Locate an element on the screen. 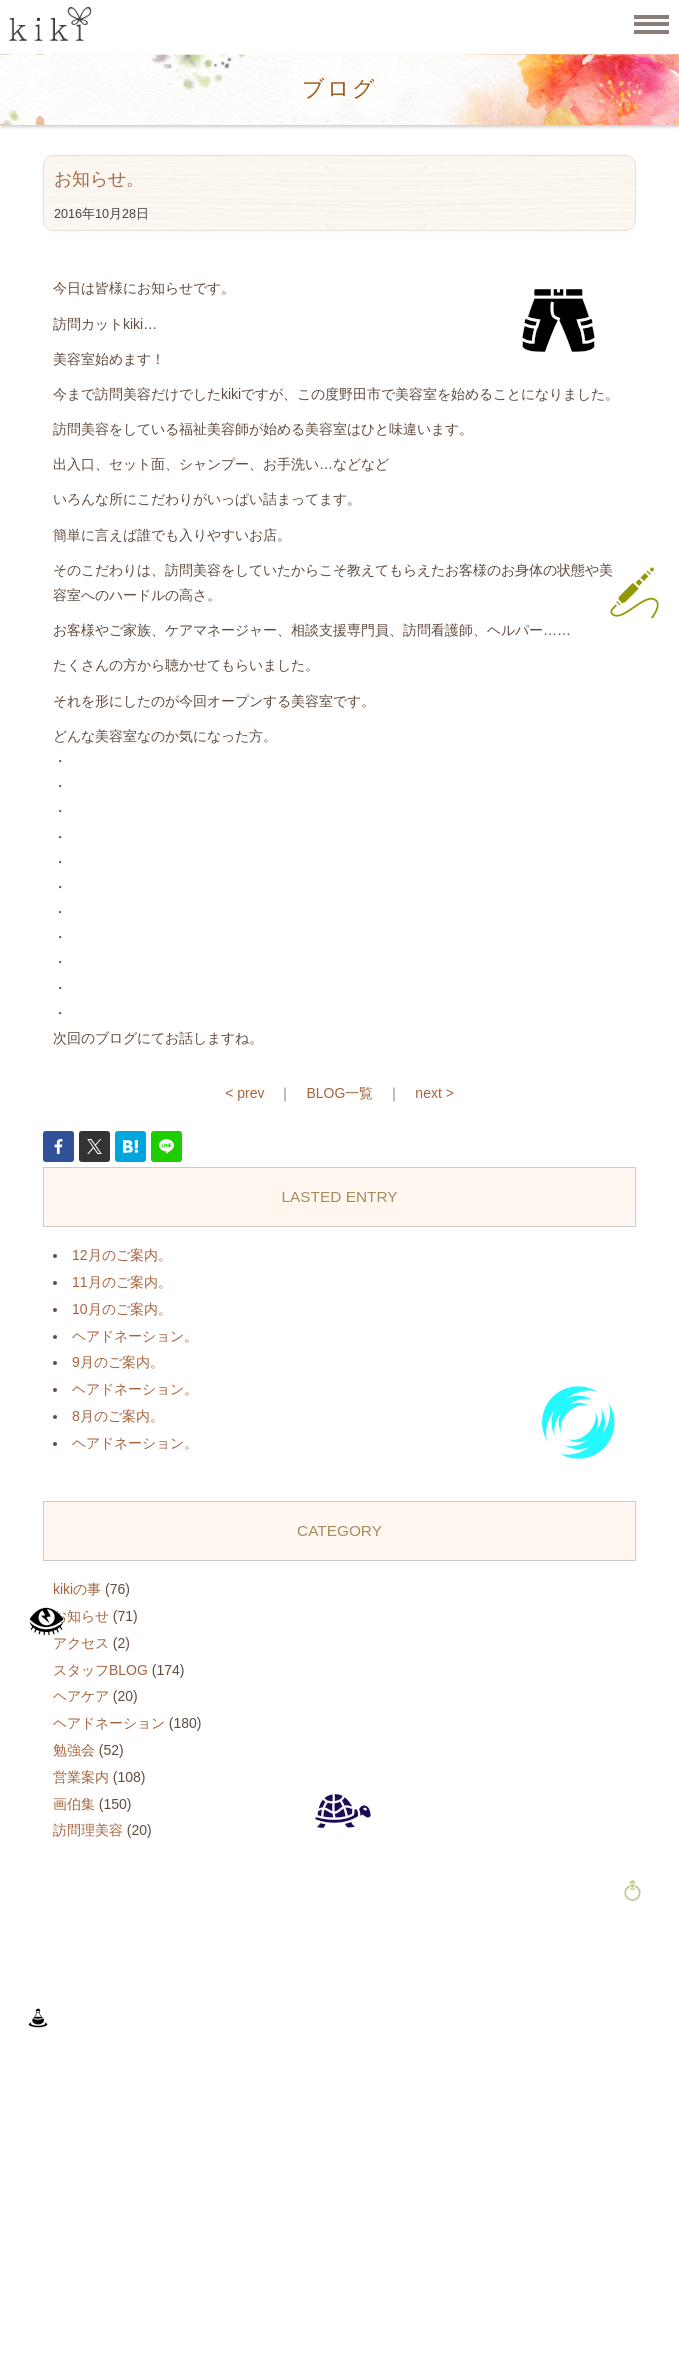  use a potion item from inventory is located at coordinates (38, 2018).